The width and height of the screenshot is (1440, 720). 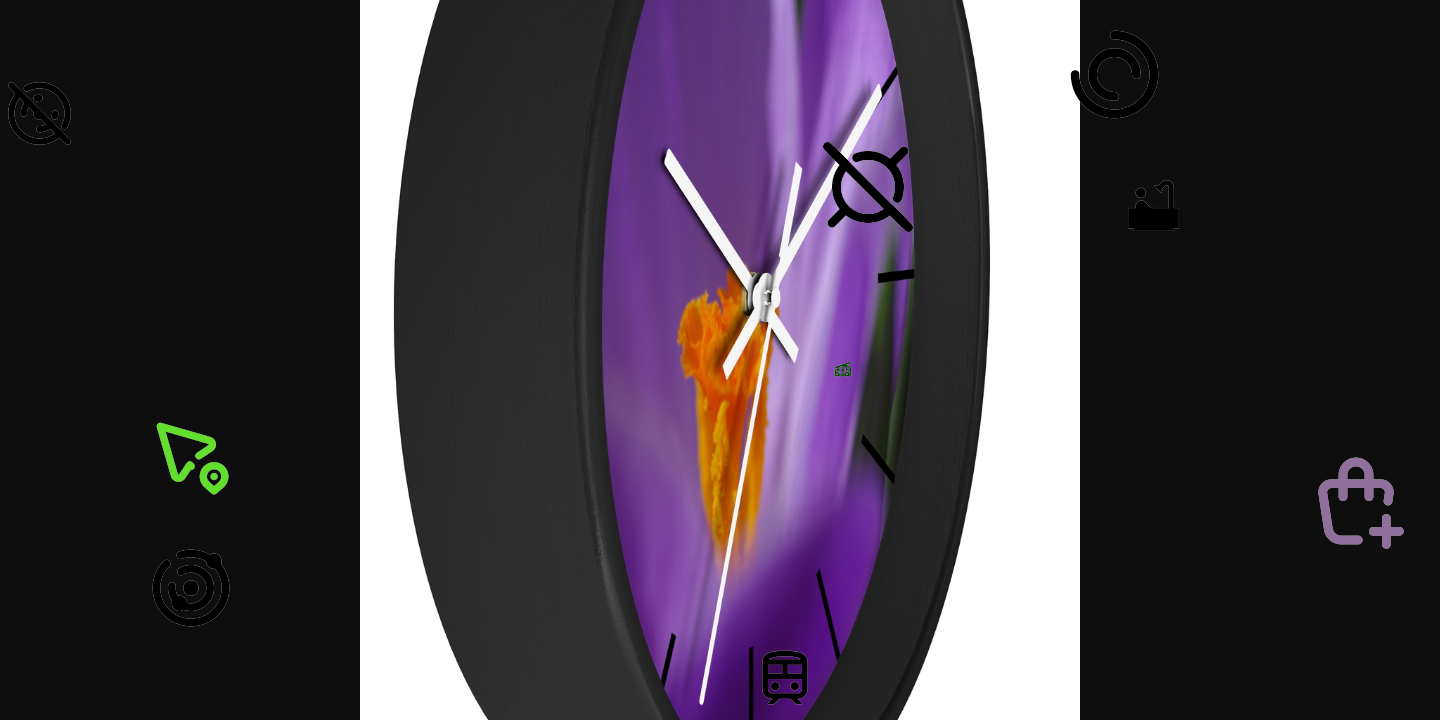 What do you see at coordinates (1153, 205) in the screenshot?
I see `indicates bathroom amenities available` at bounding box center [1153, 205].